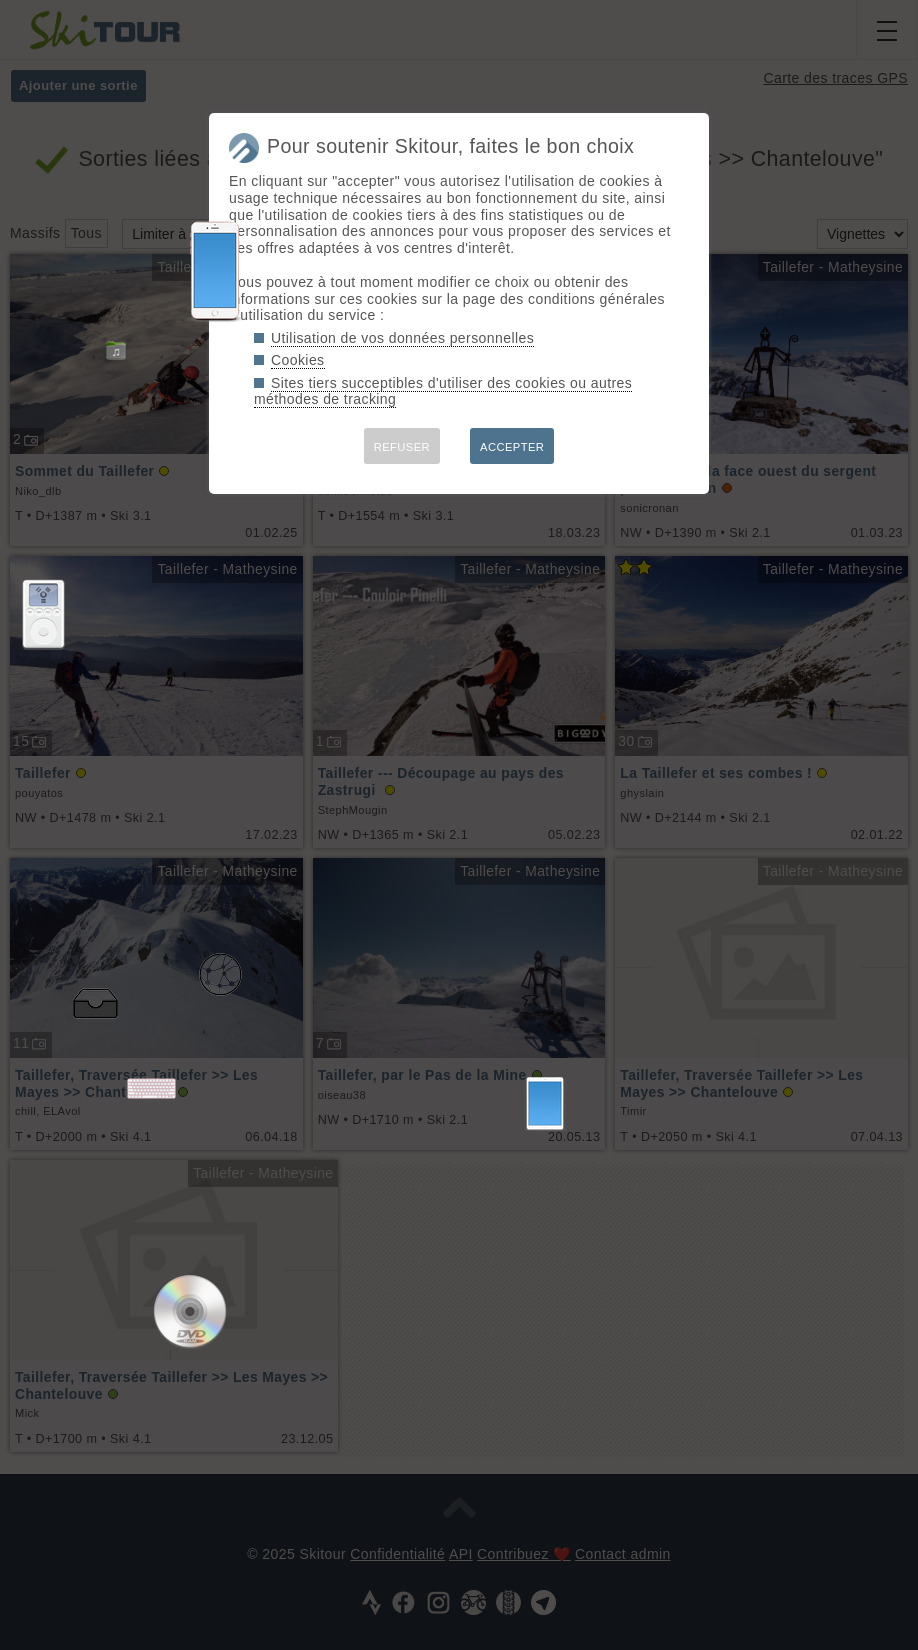 Image resolution: width=918 pixels, height=1650 pixels. Describe the element at coordinates (220, 974) in the screenshot. I see `access network locations in the sidebar` at that location.